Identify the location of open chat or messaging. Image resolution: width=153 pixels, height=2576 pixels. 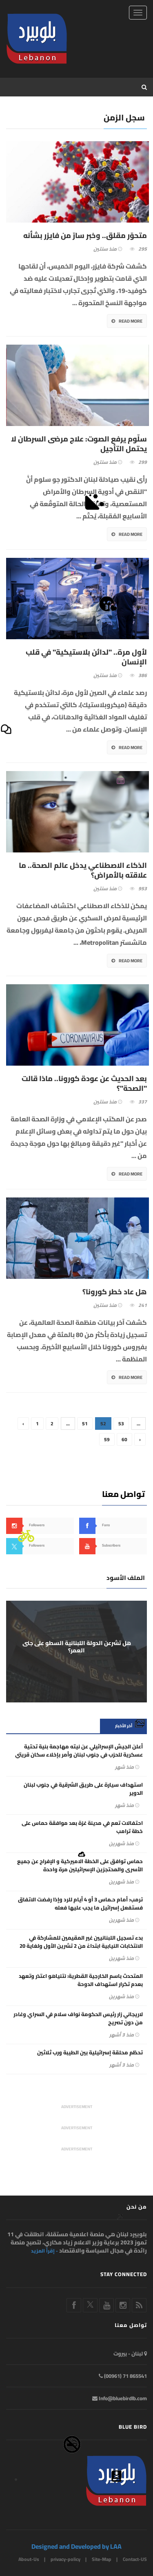
(6, 729).